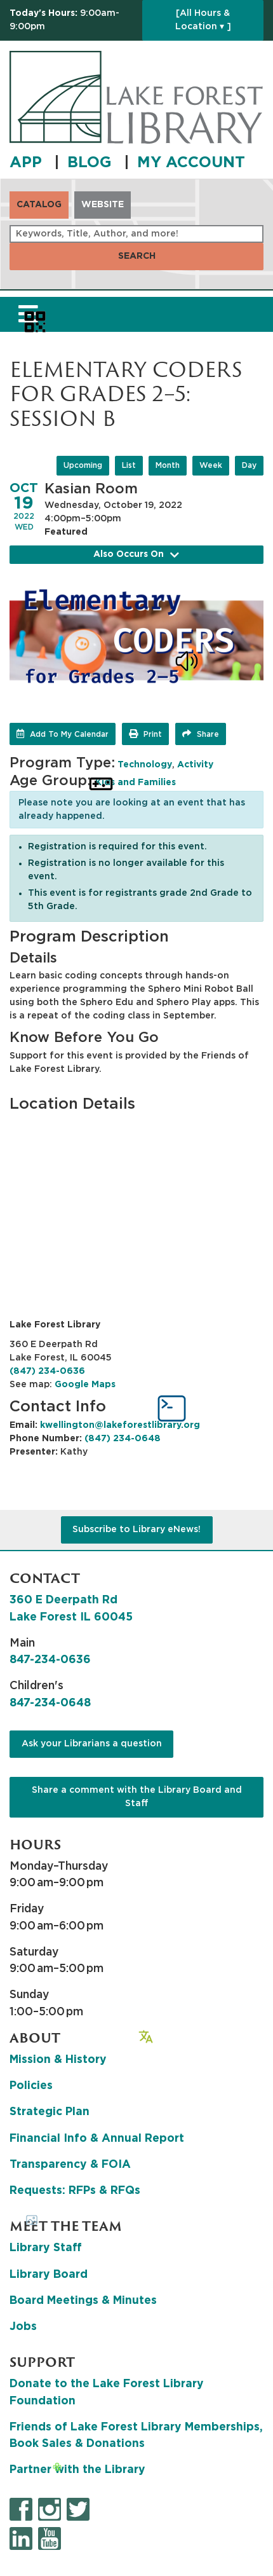 The height and width of the screenshot is (2576, 273). I want to click on open the command line terminal, so click(171, 1408).